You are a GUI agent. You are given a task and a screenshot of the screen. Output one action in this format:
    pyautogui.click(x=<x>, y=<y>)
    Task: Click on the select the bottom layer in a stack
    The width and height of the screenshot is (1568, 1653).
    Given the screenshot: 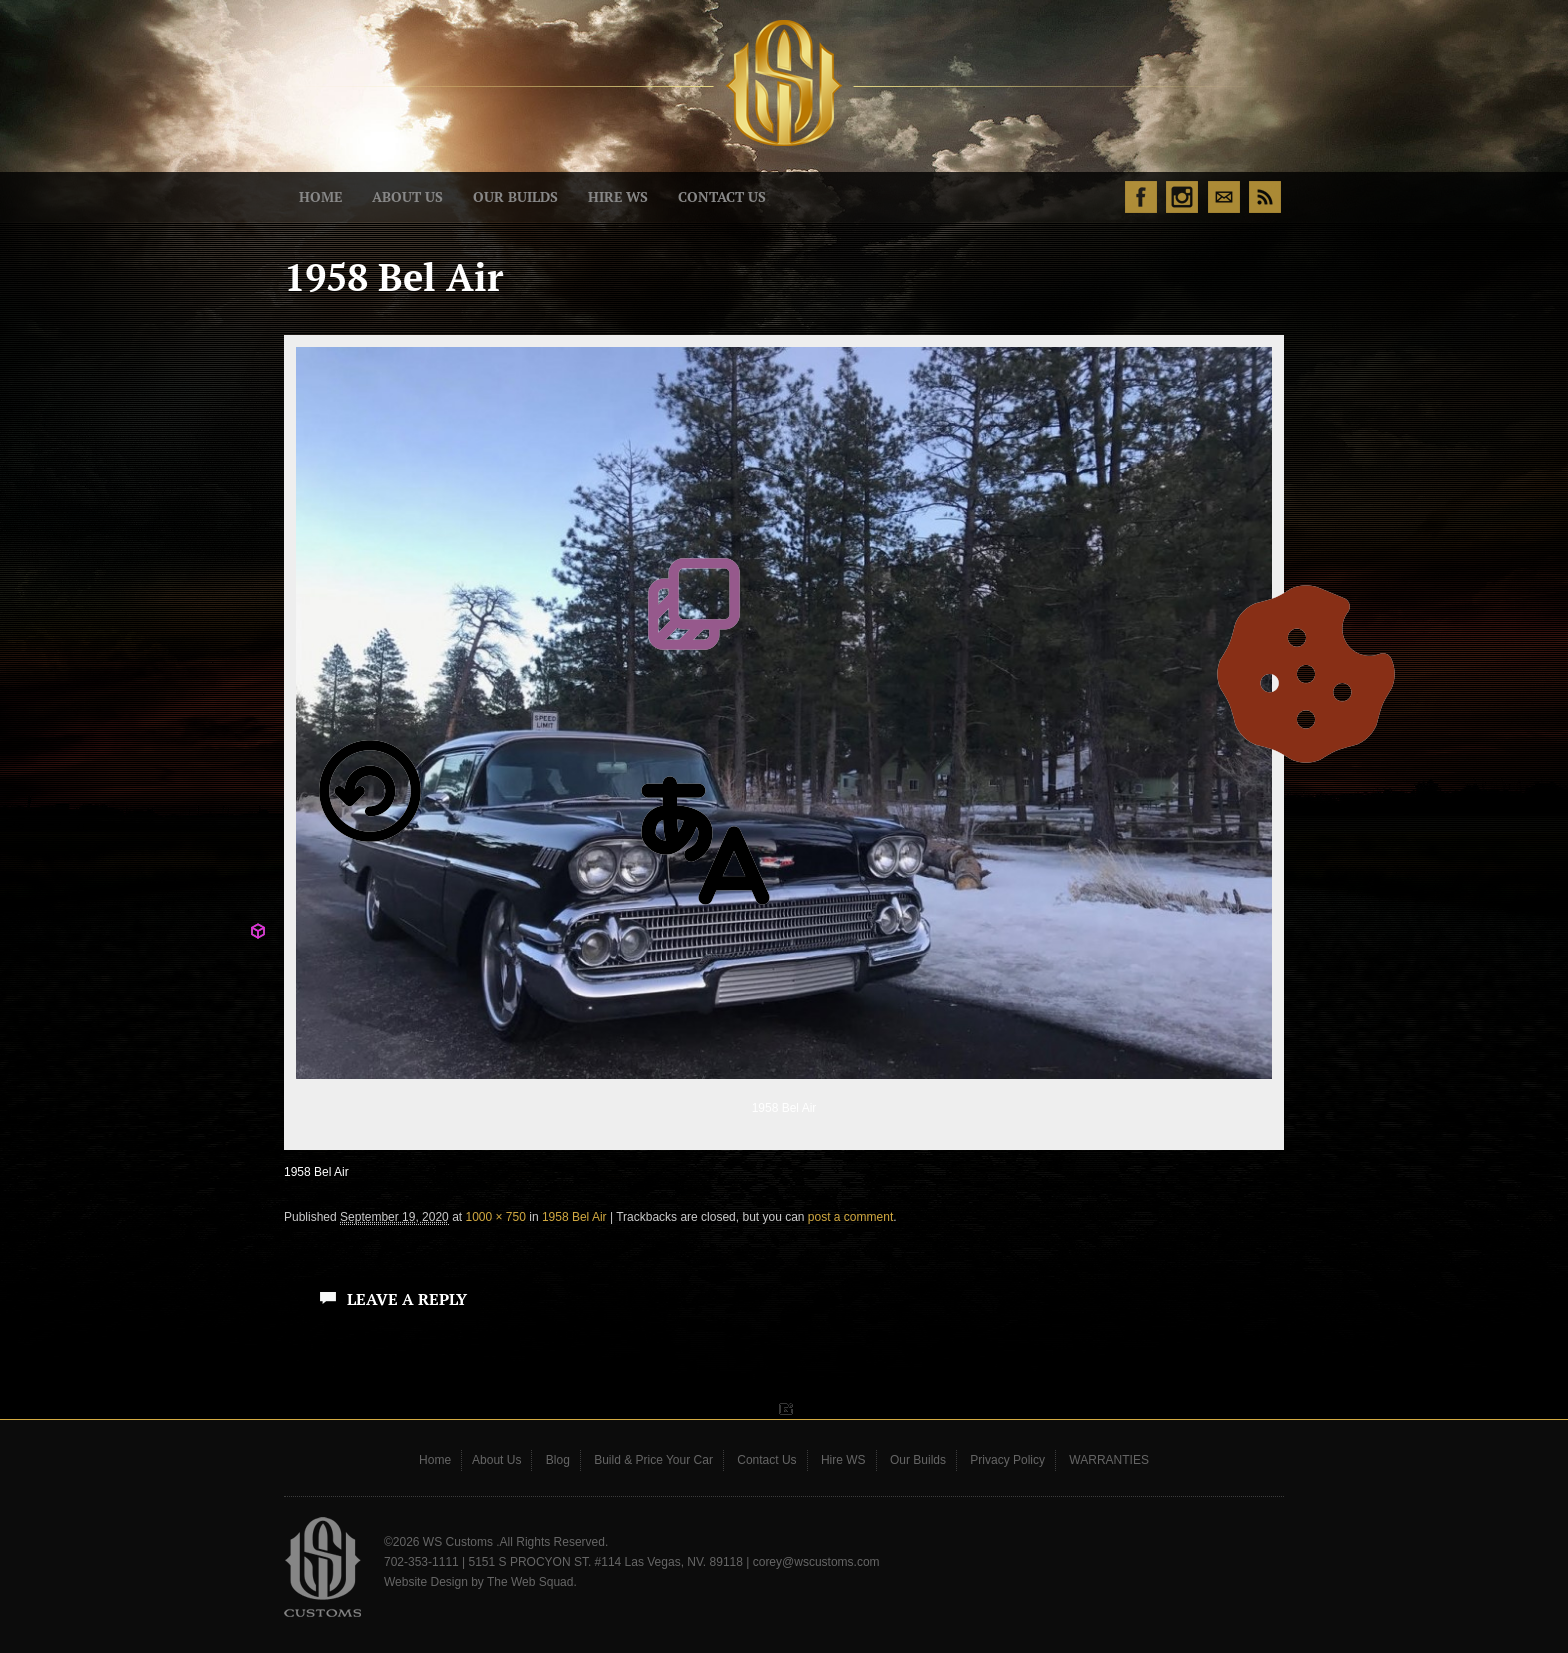 What is the action you would take?
    pyautogui.click(x=694, y=604)
    